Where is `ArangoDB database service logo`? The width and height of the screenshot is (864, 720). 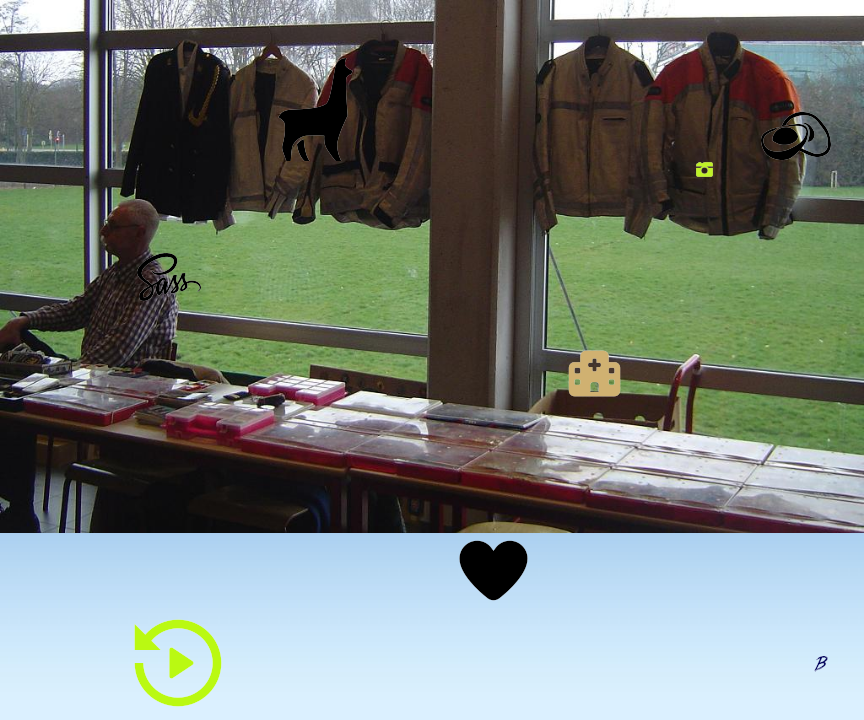 ArangoDB database service logo is located at coordinates (796, 136).